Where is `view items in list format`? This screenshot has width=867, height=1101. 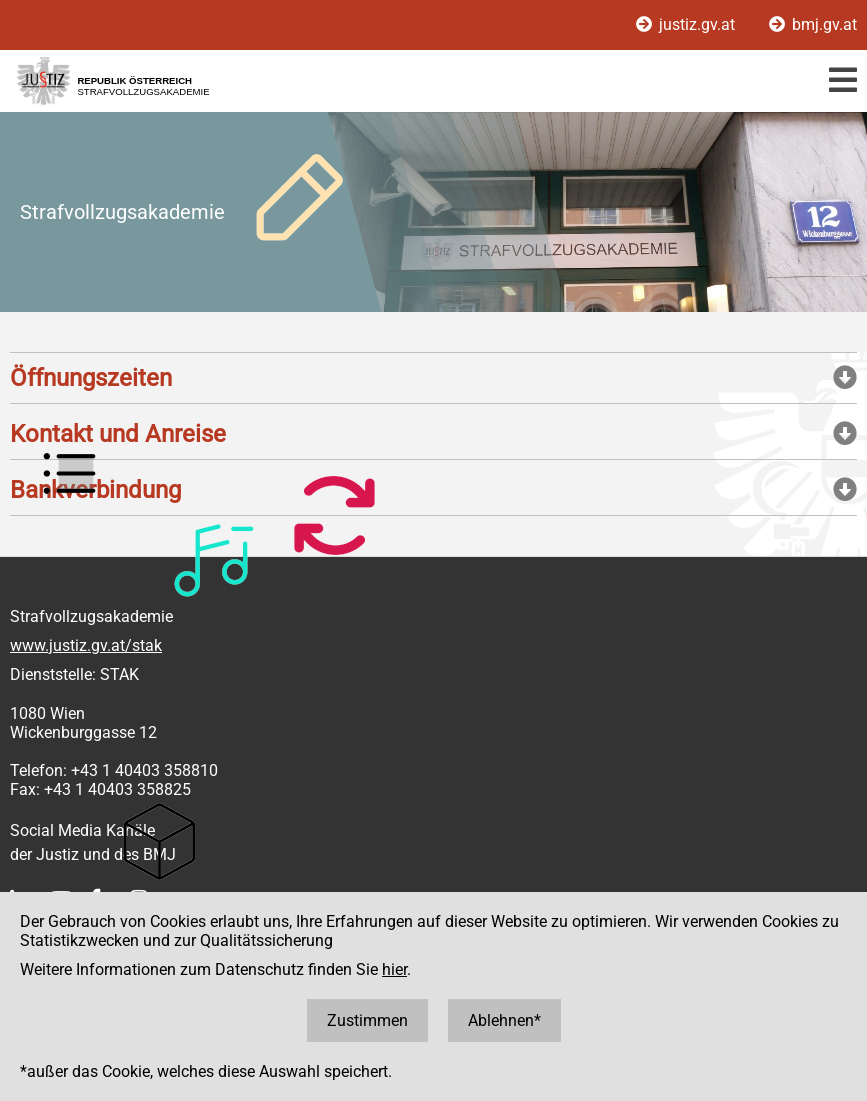 view items in list format is located at coordinates (69, 473).